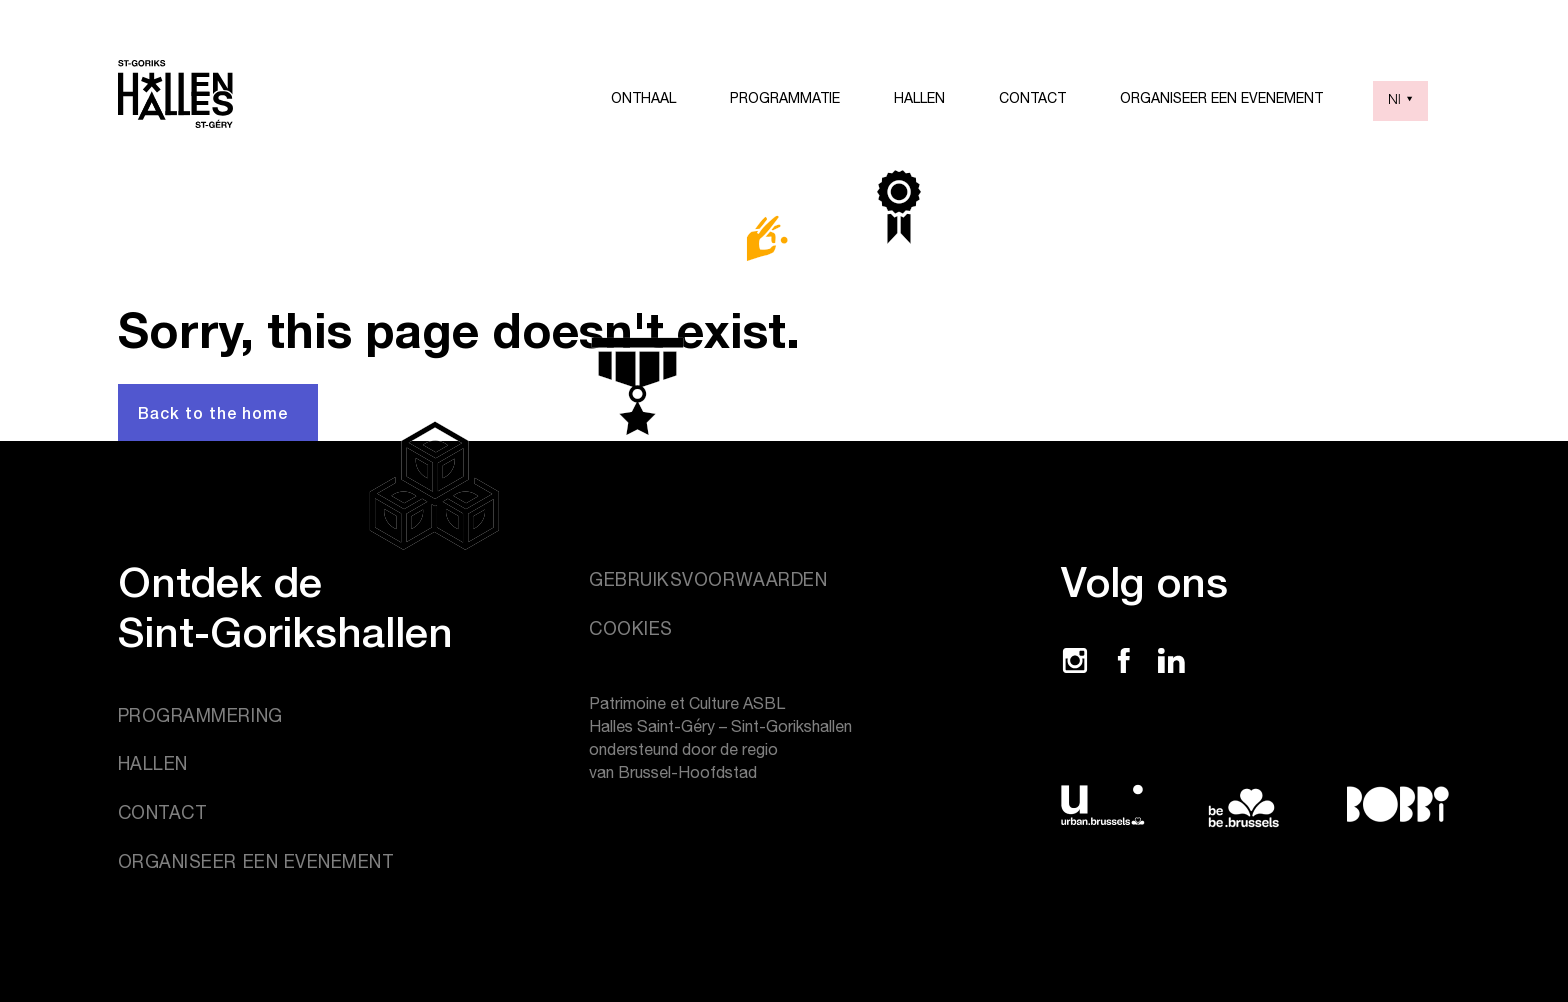 This screenshot has height=1002, width=1568. Describe the element at coordinates (899, 207) in the screenshot. I see `view your achievements or awards` at that location.